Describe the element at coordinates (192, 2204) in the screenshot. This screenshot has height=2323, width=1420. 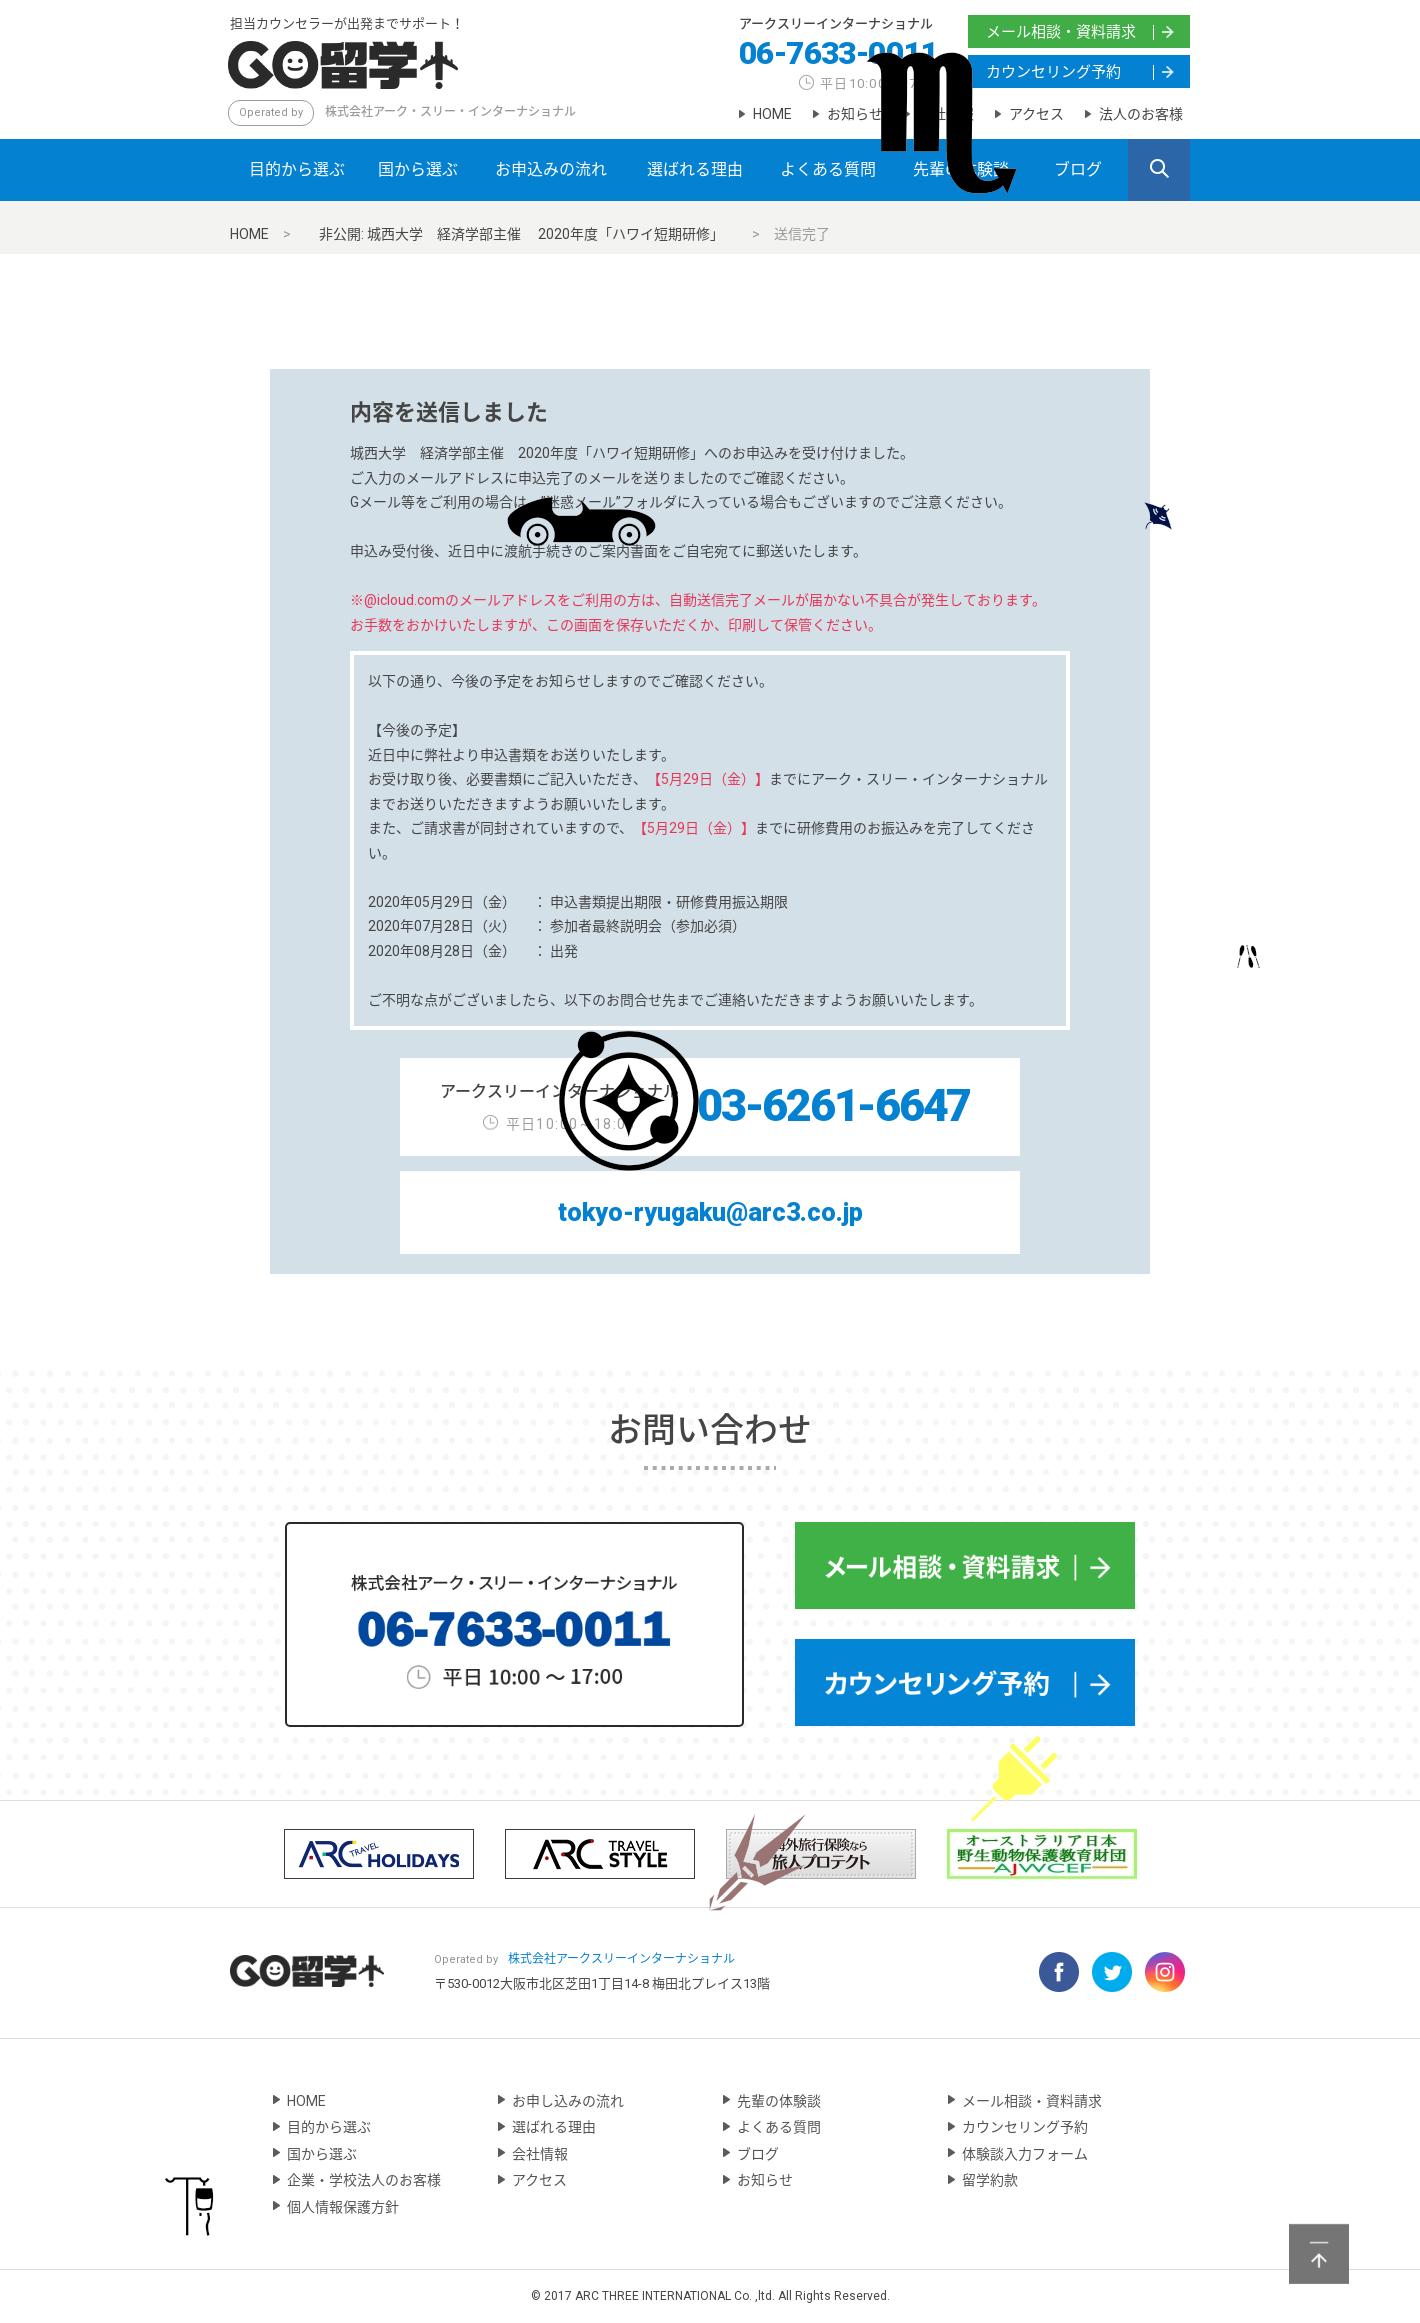
I see `access medical or health-related features` at that location.